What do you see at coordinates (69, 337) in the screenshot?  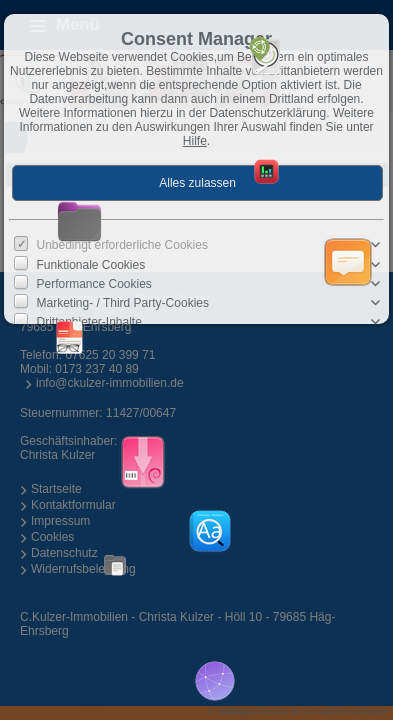 I see `open the papers document reader app` at bounding box center [69, 337].